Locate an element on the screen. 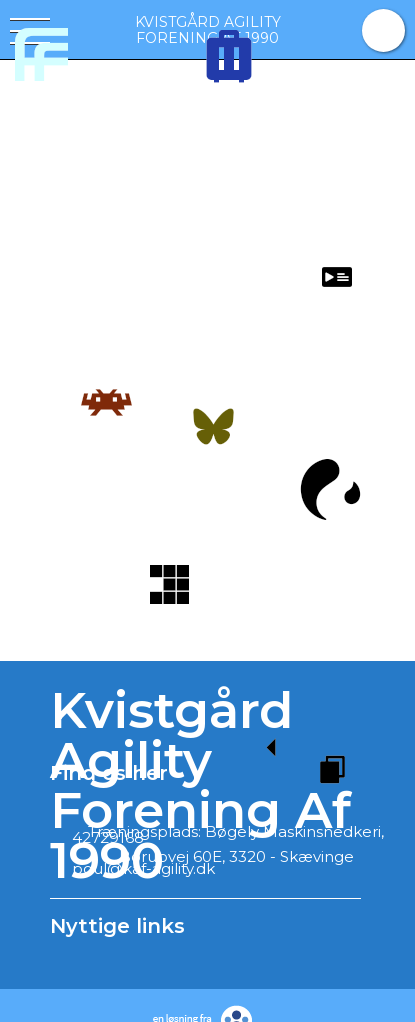 The width and height of the screenshot is (415, 1022). open Bluesky app is located at coordinates (213, 426).